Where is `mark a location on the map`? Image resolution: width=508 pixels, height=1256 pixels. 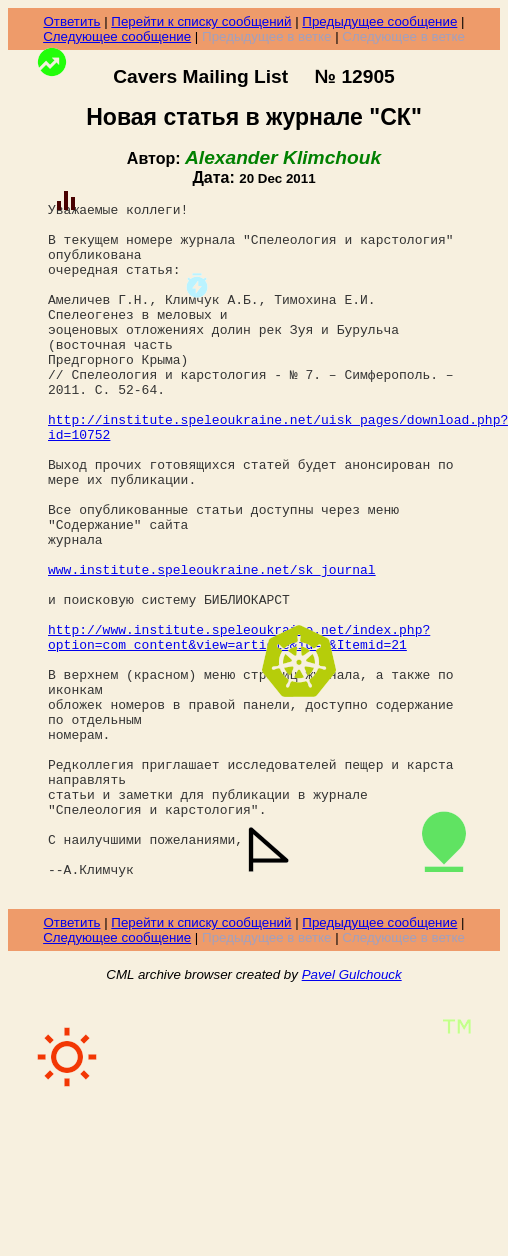 mark a location on the map is located at coordinates (444, 839).